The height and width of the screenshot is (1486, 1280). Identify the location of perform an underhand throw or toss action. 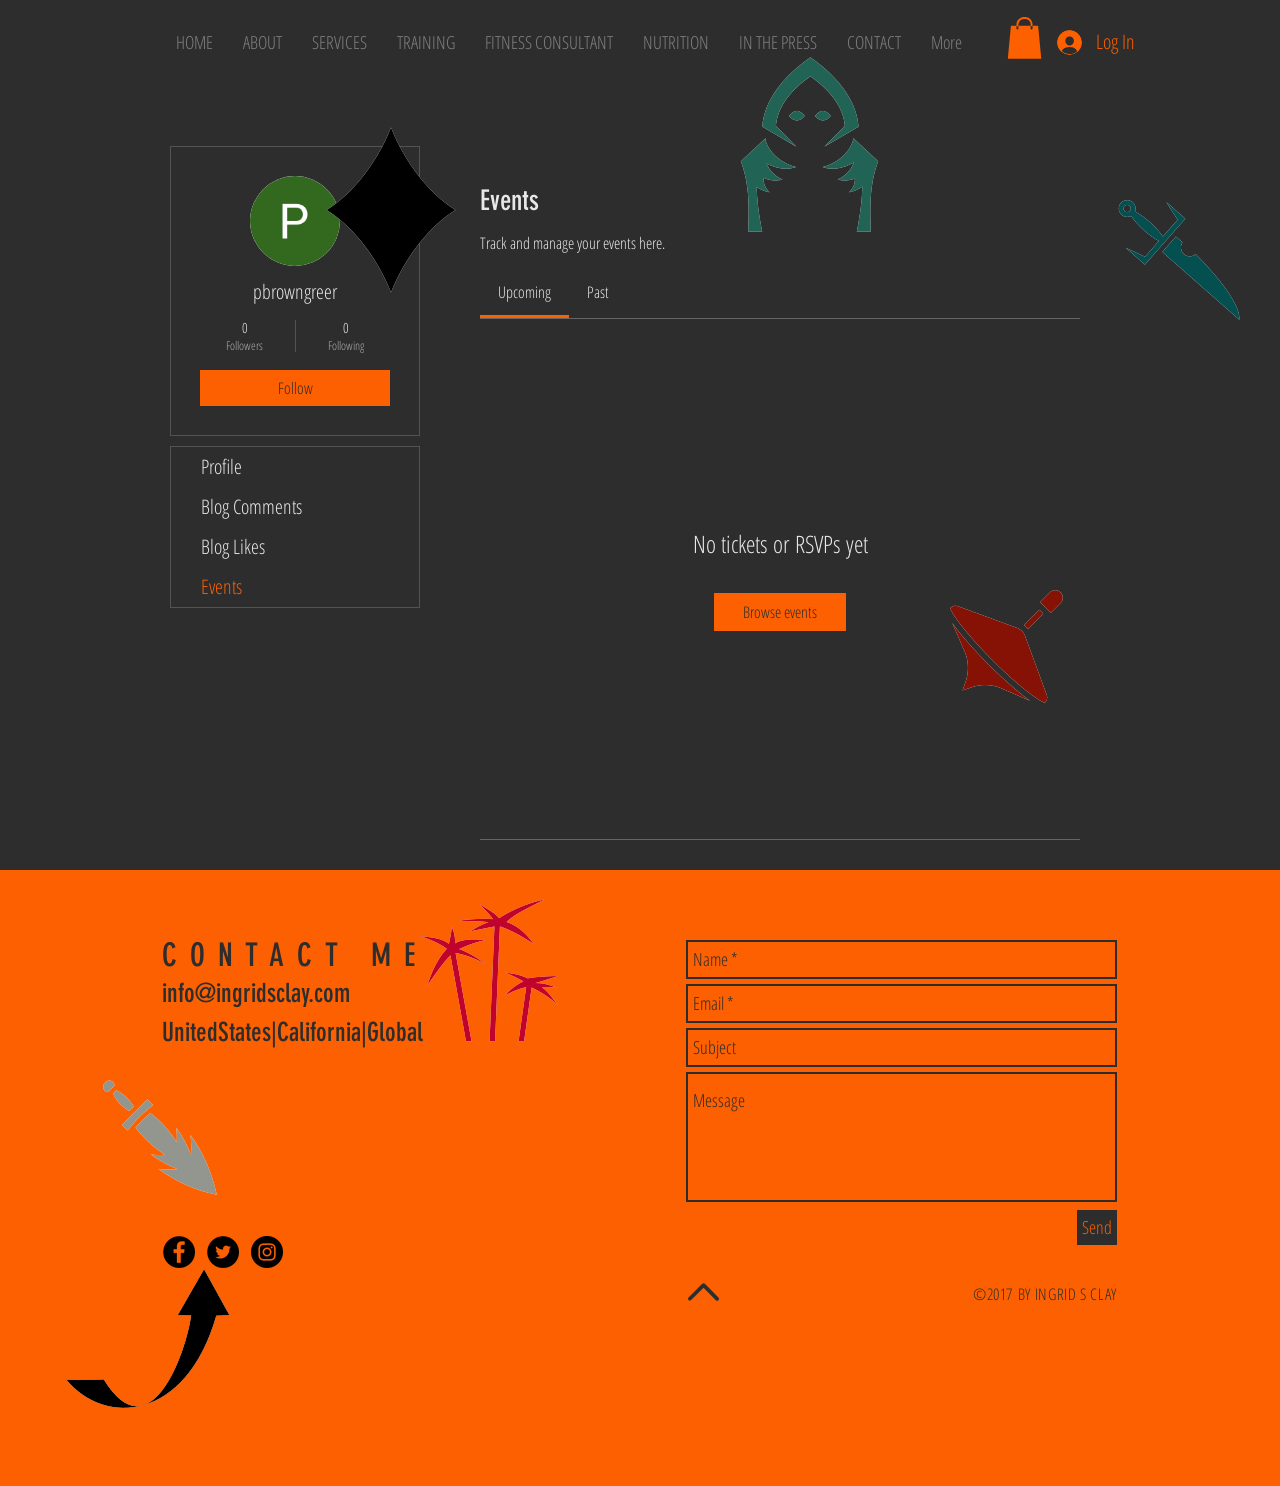
(145, 1338).